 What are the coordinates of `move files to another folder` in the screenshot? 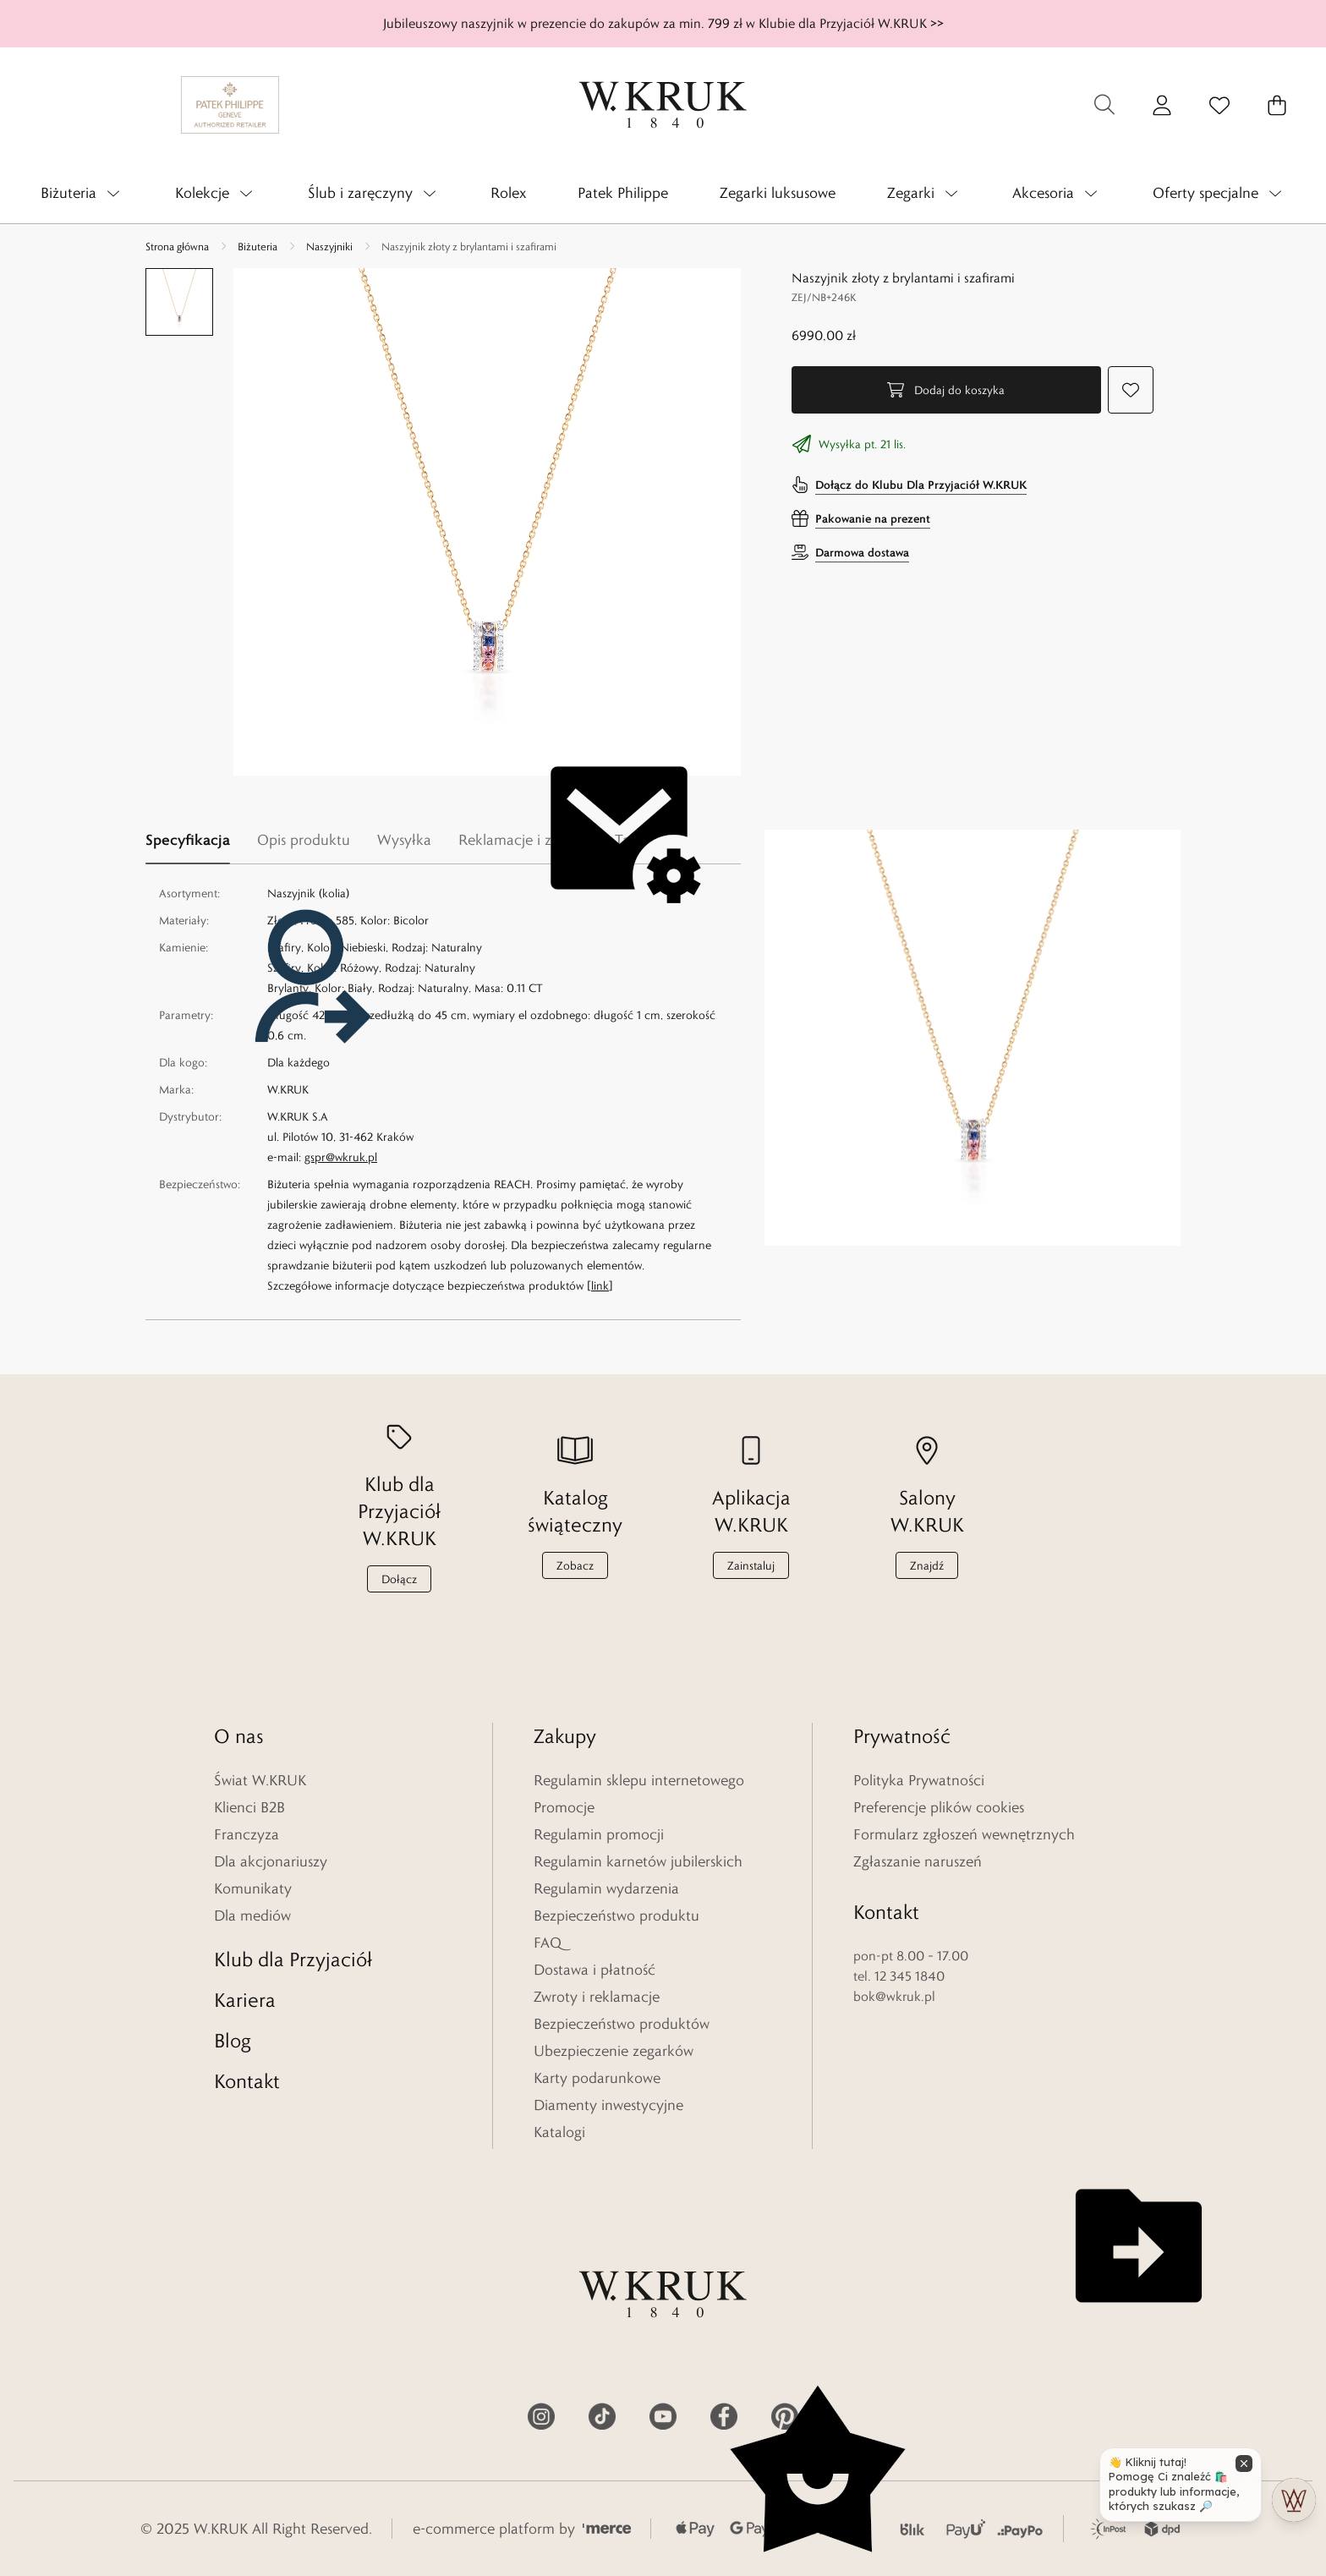 It's located at (1138, 2245).